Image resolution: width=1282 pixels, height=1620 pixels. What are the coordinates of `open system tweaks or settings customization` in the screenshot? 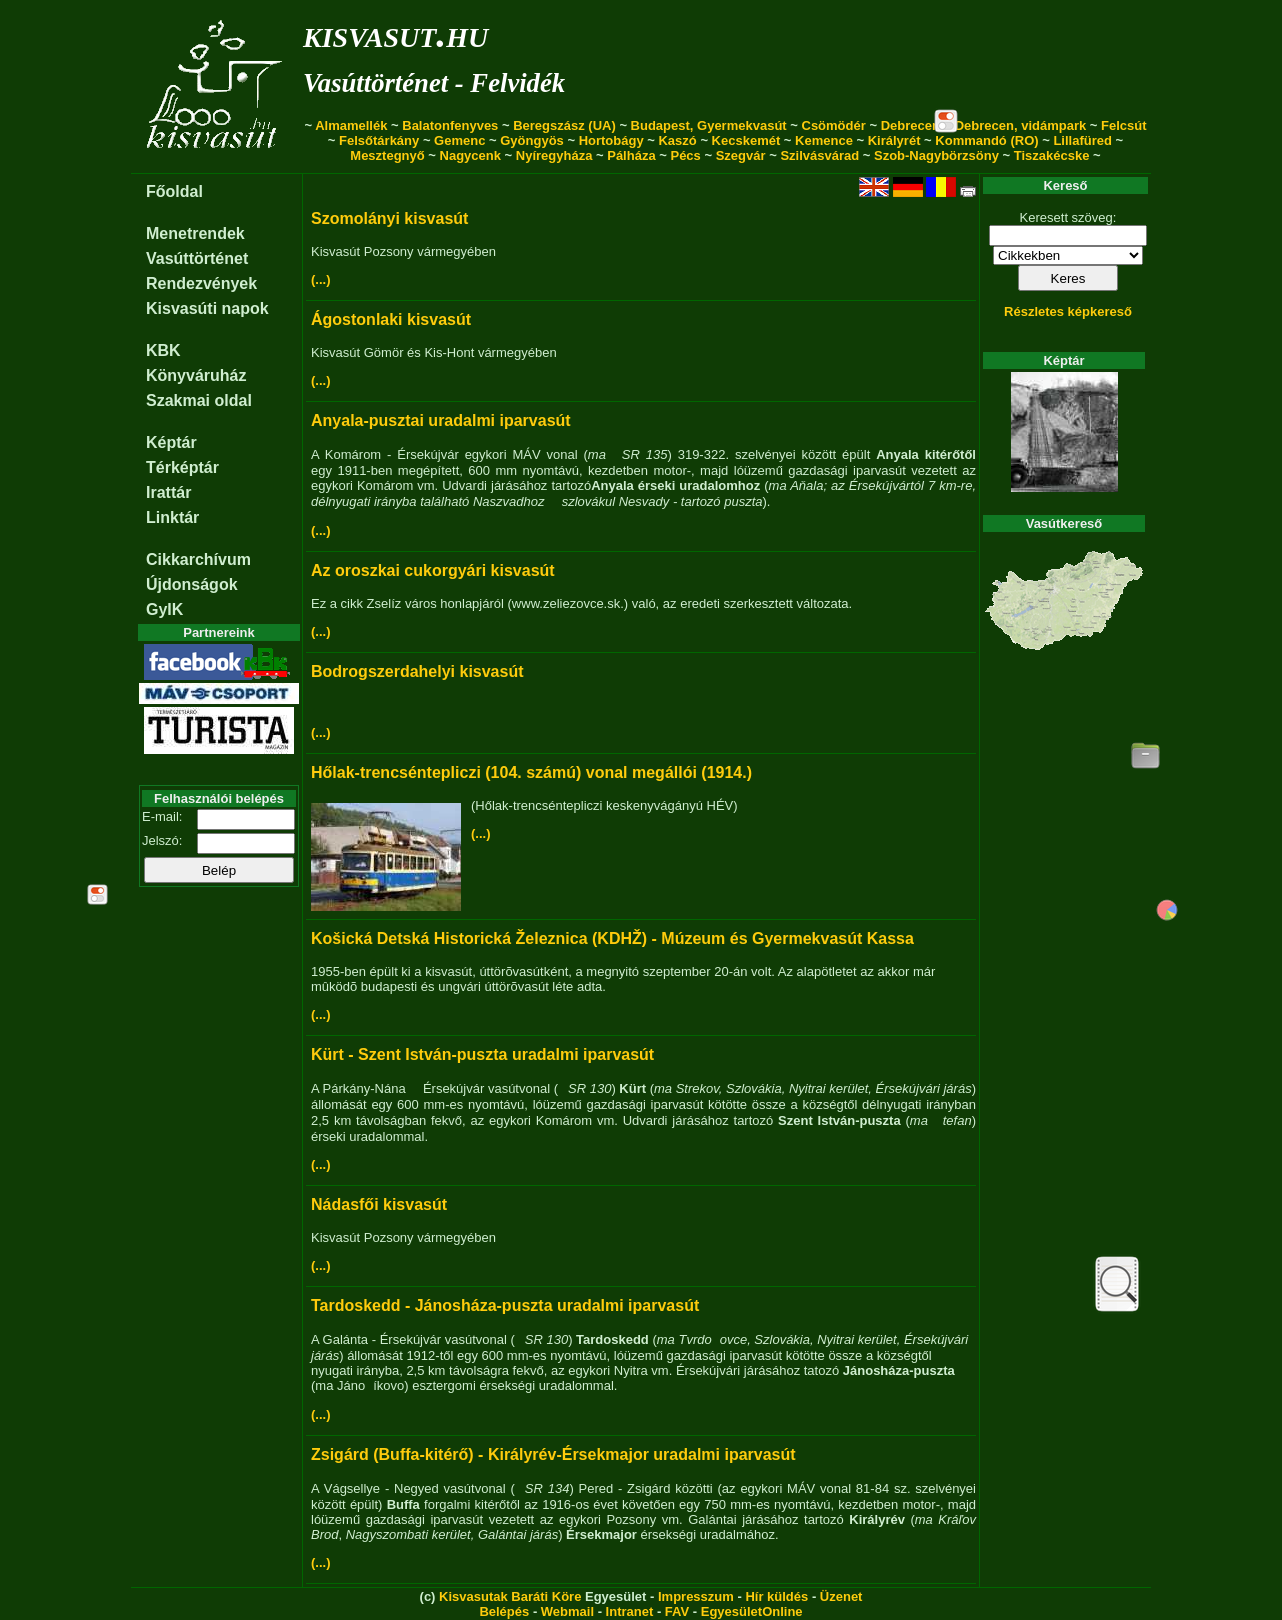 It's located at (97, 894).